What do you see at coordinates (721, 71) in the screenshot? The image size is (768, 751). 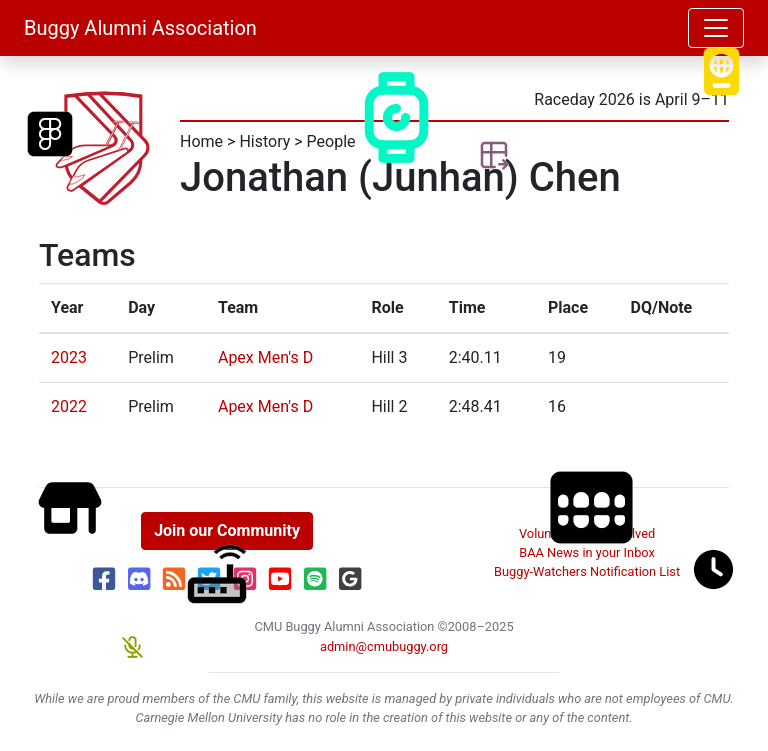 I see `access passport or travel documents` at bounding box center [721, 71].